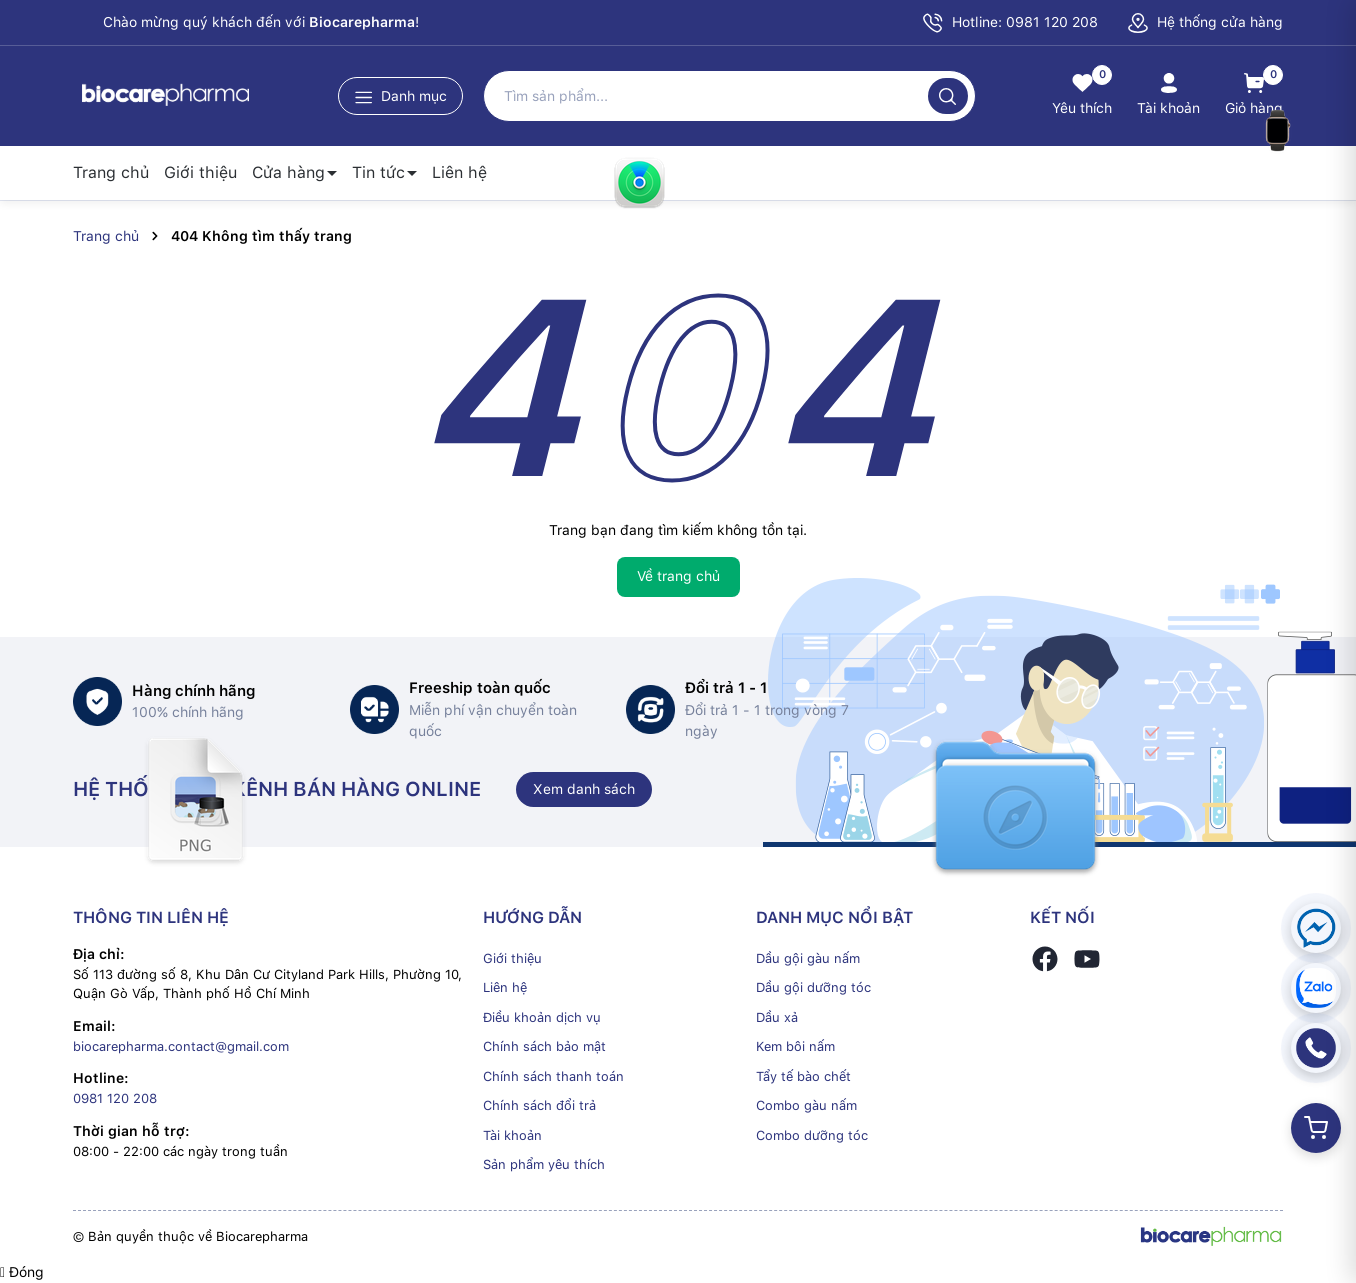  I want to click on open Find My app to locate devices or people, so click(639, 182).